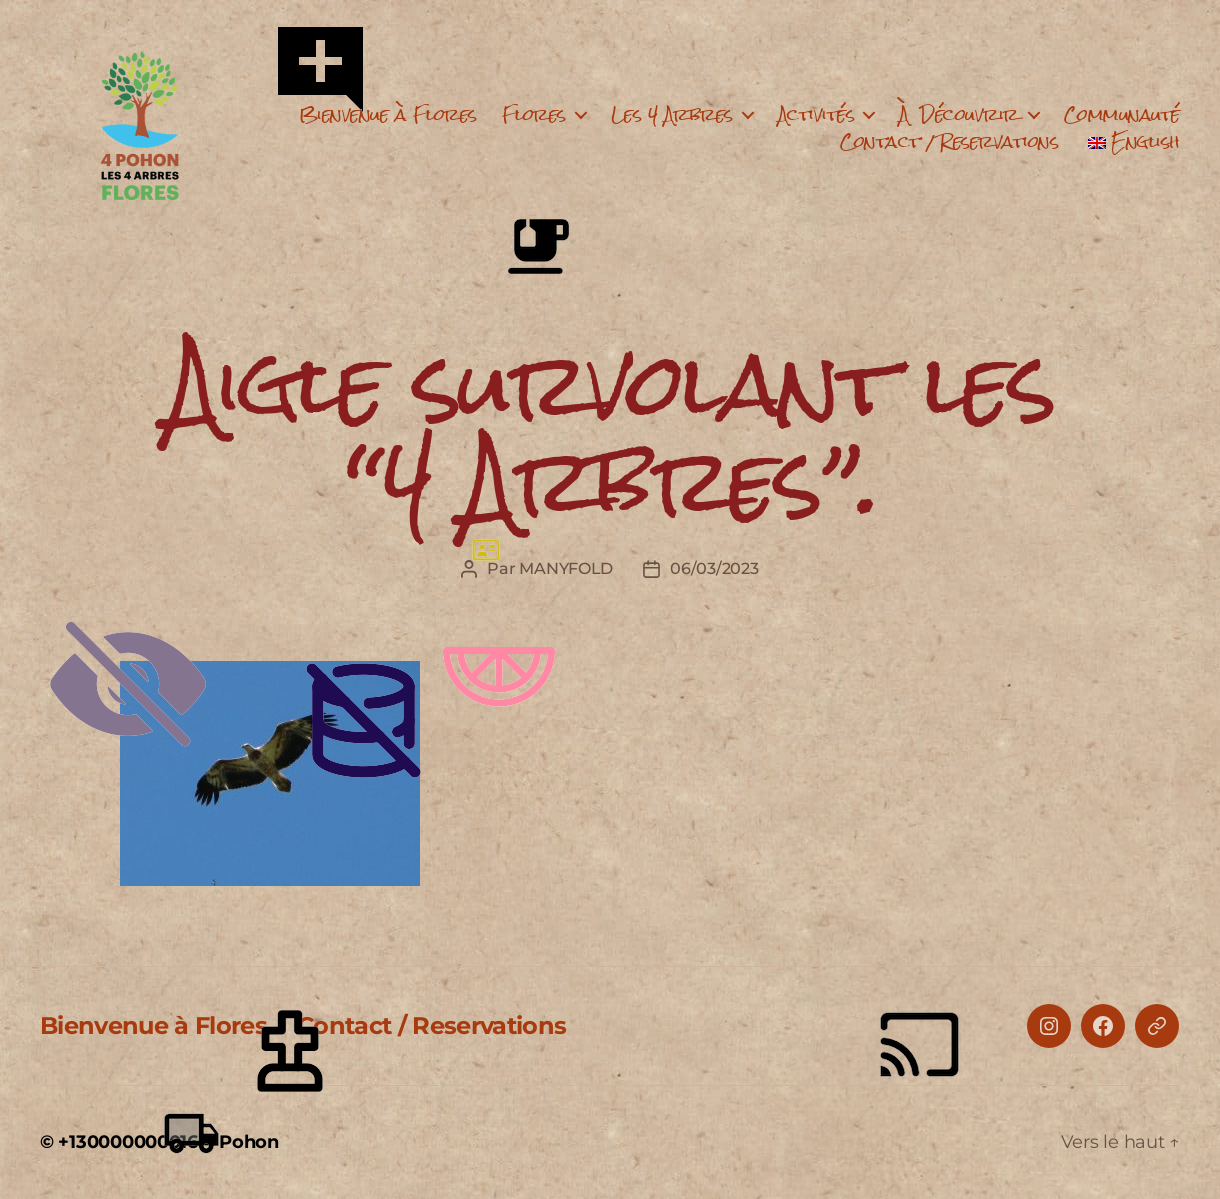 The height and width of the screenshot is (1199, 1220). What do you see at coordinates (363, 720) in the screenshot?
I see `database connection unavailable or offline` at bounding box center [363, 720].